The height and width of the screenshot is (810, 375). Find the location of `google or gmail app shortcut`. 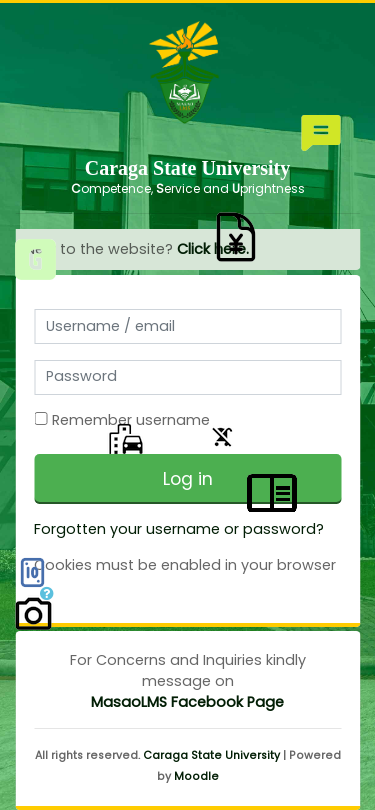

google or gmail app shortcut is located at coordinates (35, 259).